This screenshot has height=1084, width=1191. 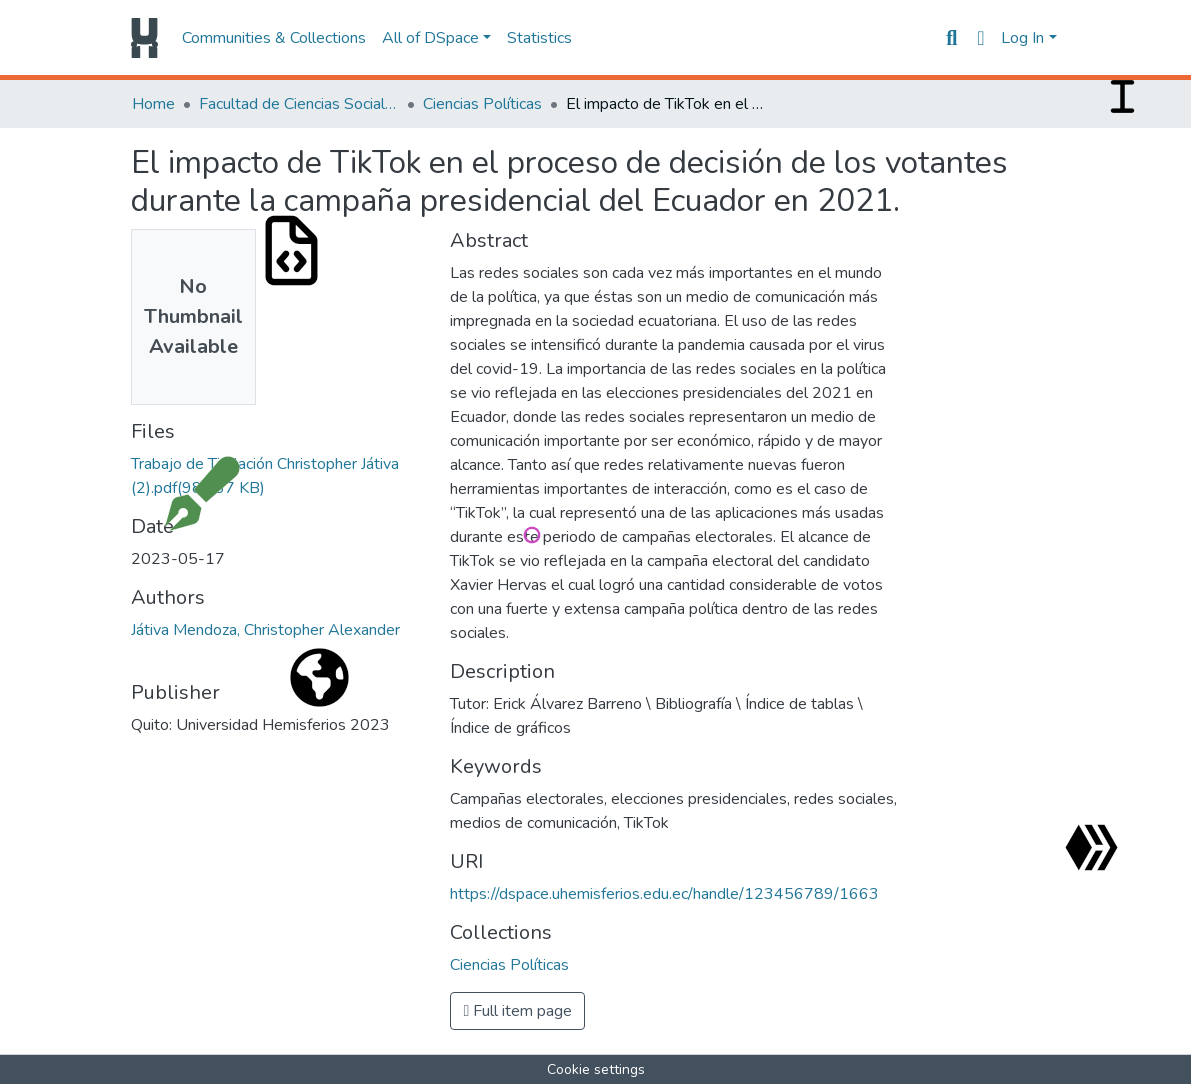 I want to click on represents an empty or unselected state, so click(x=532, y=535).